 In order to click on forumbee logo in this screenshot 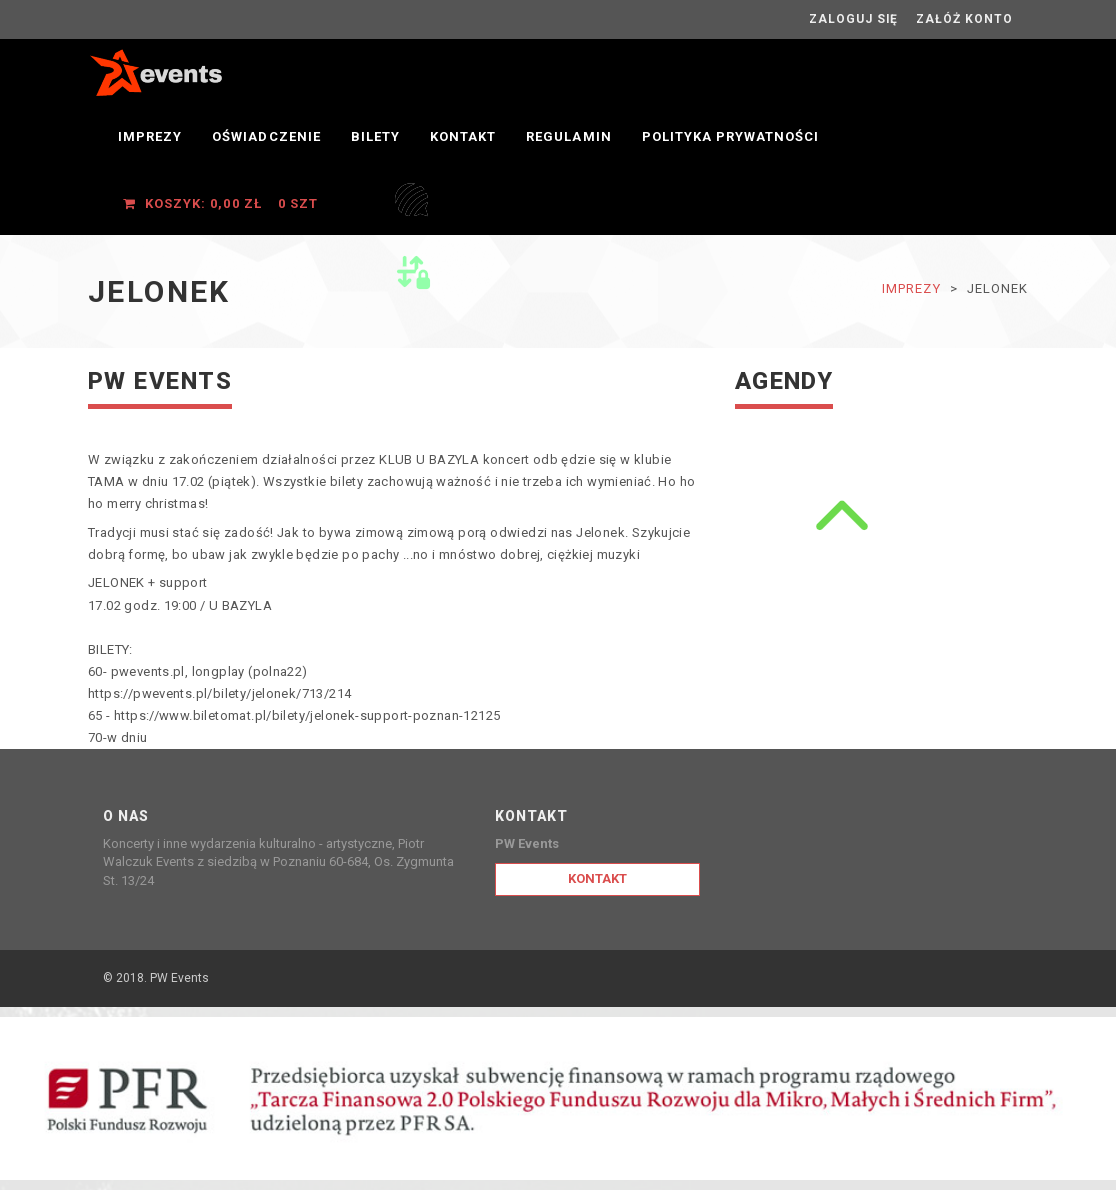, I will do `click(411, 199)`.